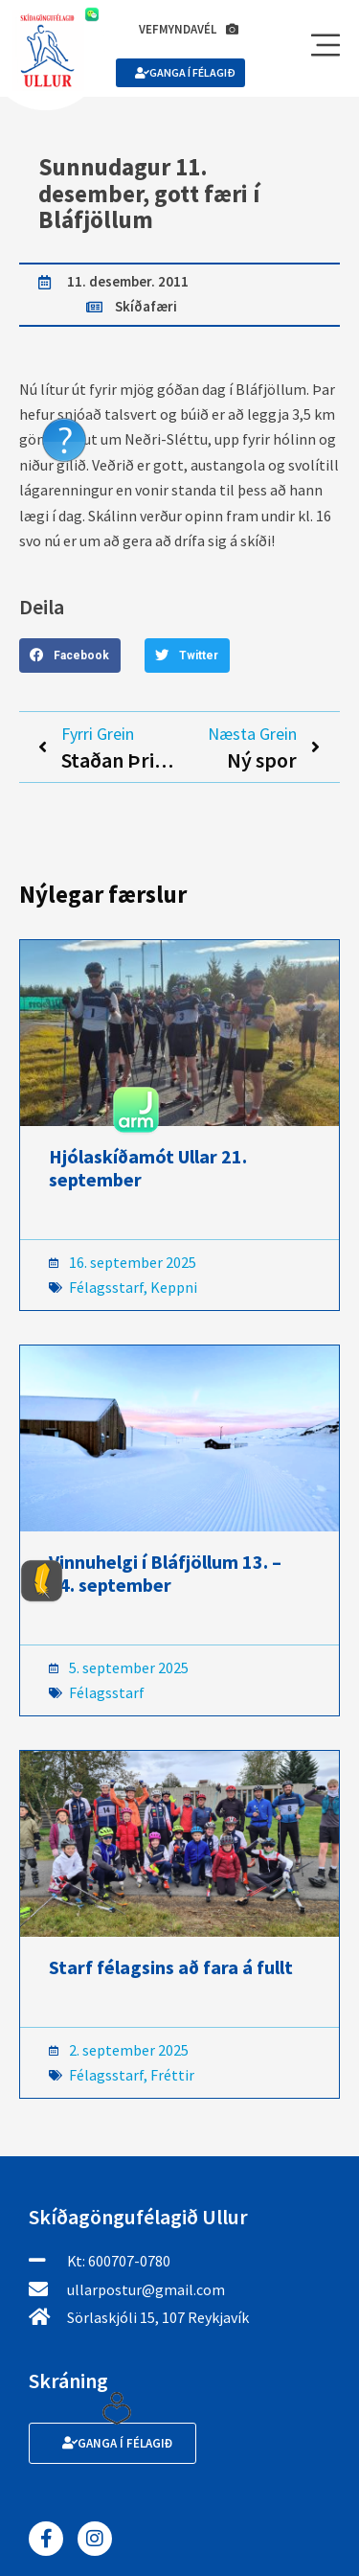 Image resolution: width=359 pixels, height=2576 pixels. I want to click on access help documentation and support, so click(64, 440).